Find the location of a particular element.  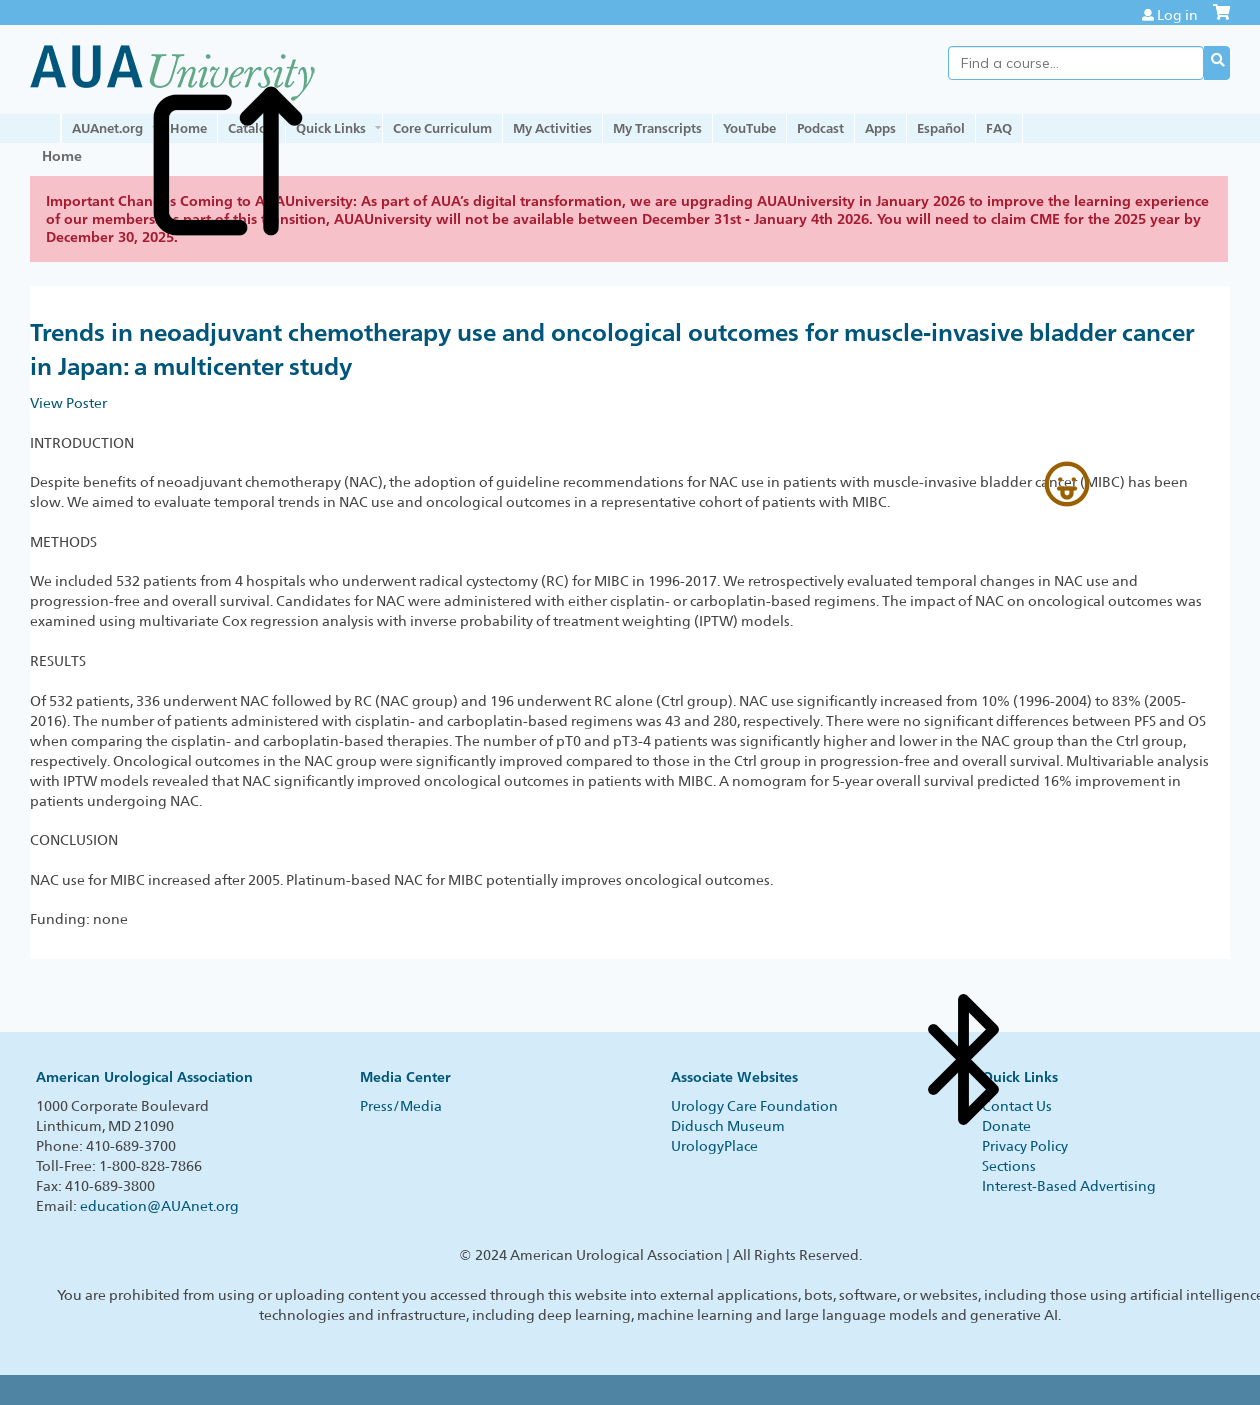

auto-fit content to top edge is located at coordinates (224, 165).